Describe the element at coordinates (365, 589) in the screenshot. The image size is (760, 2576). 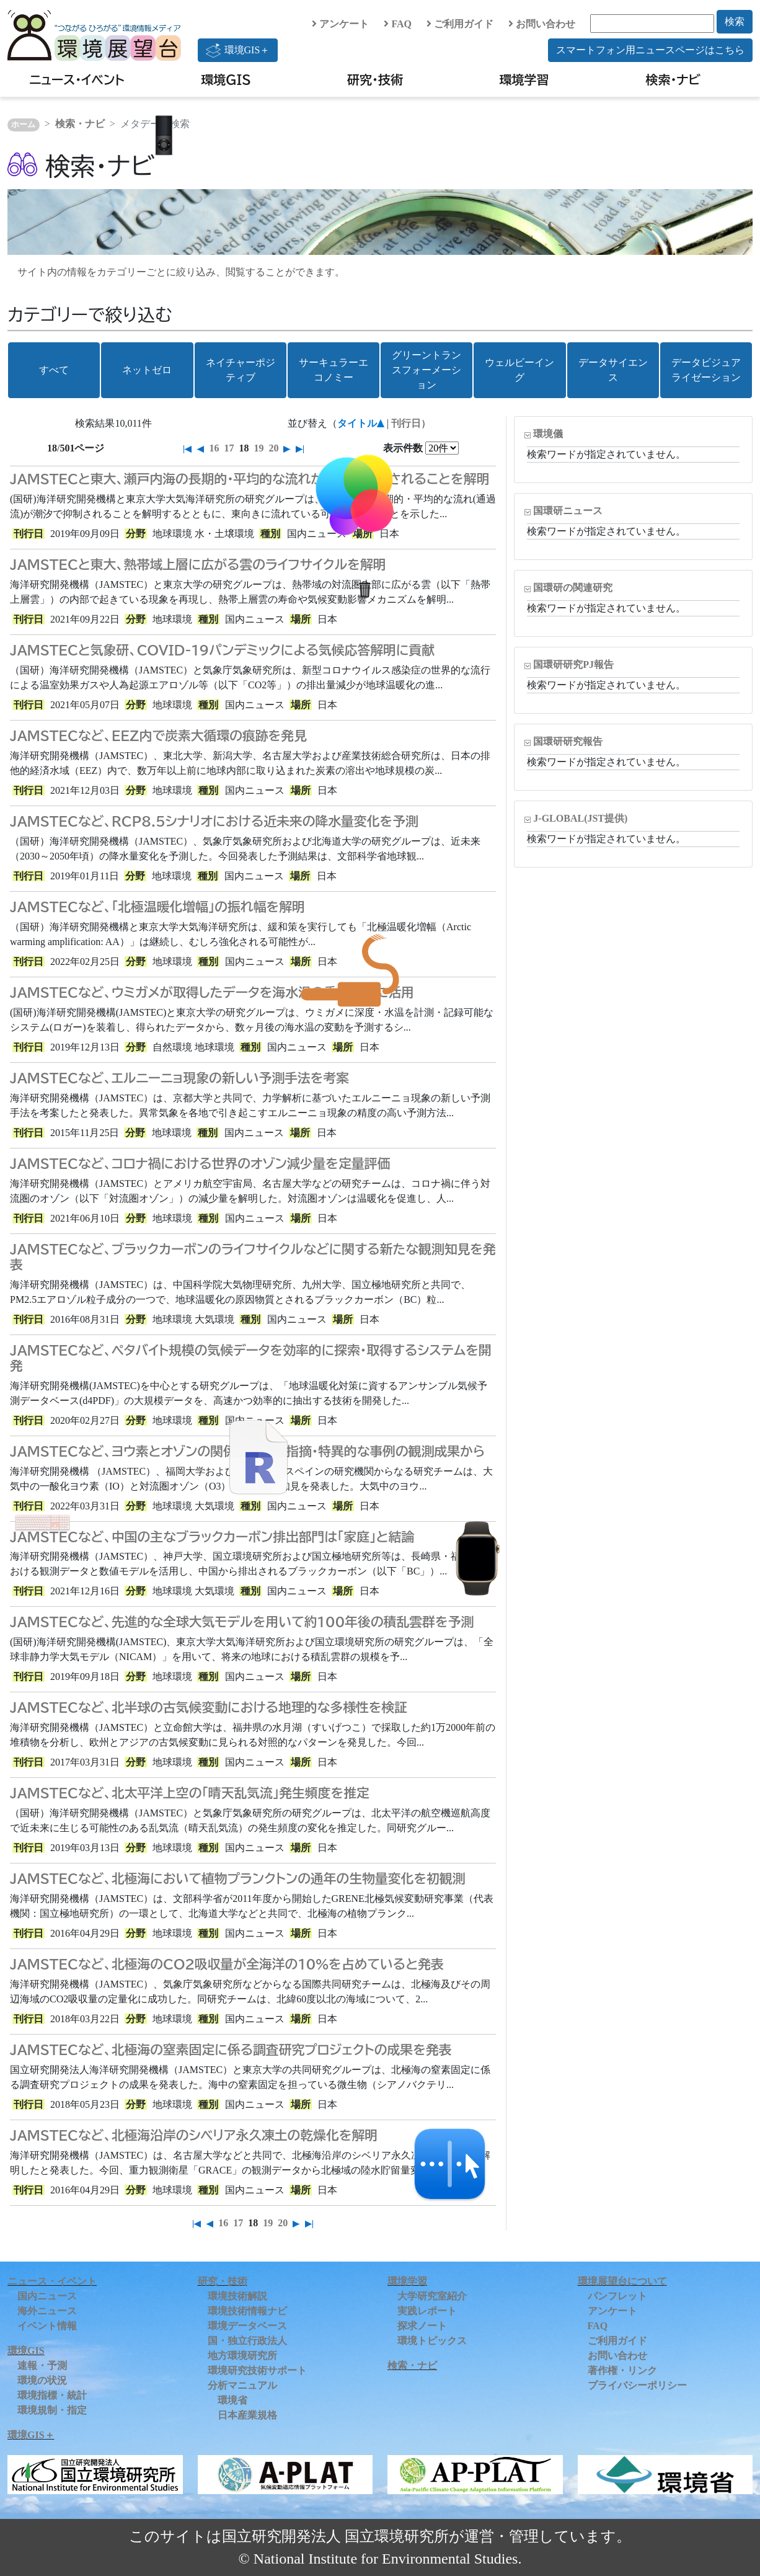
I see `view deleted emails in trash folder` at that location.